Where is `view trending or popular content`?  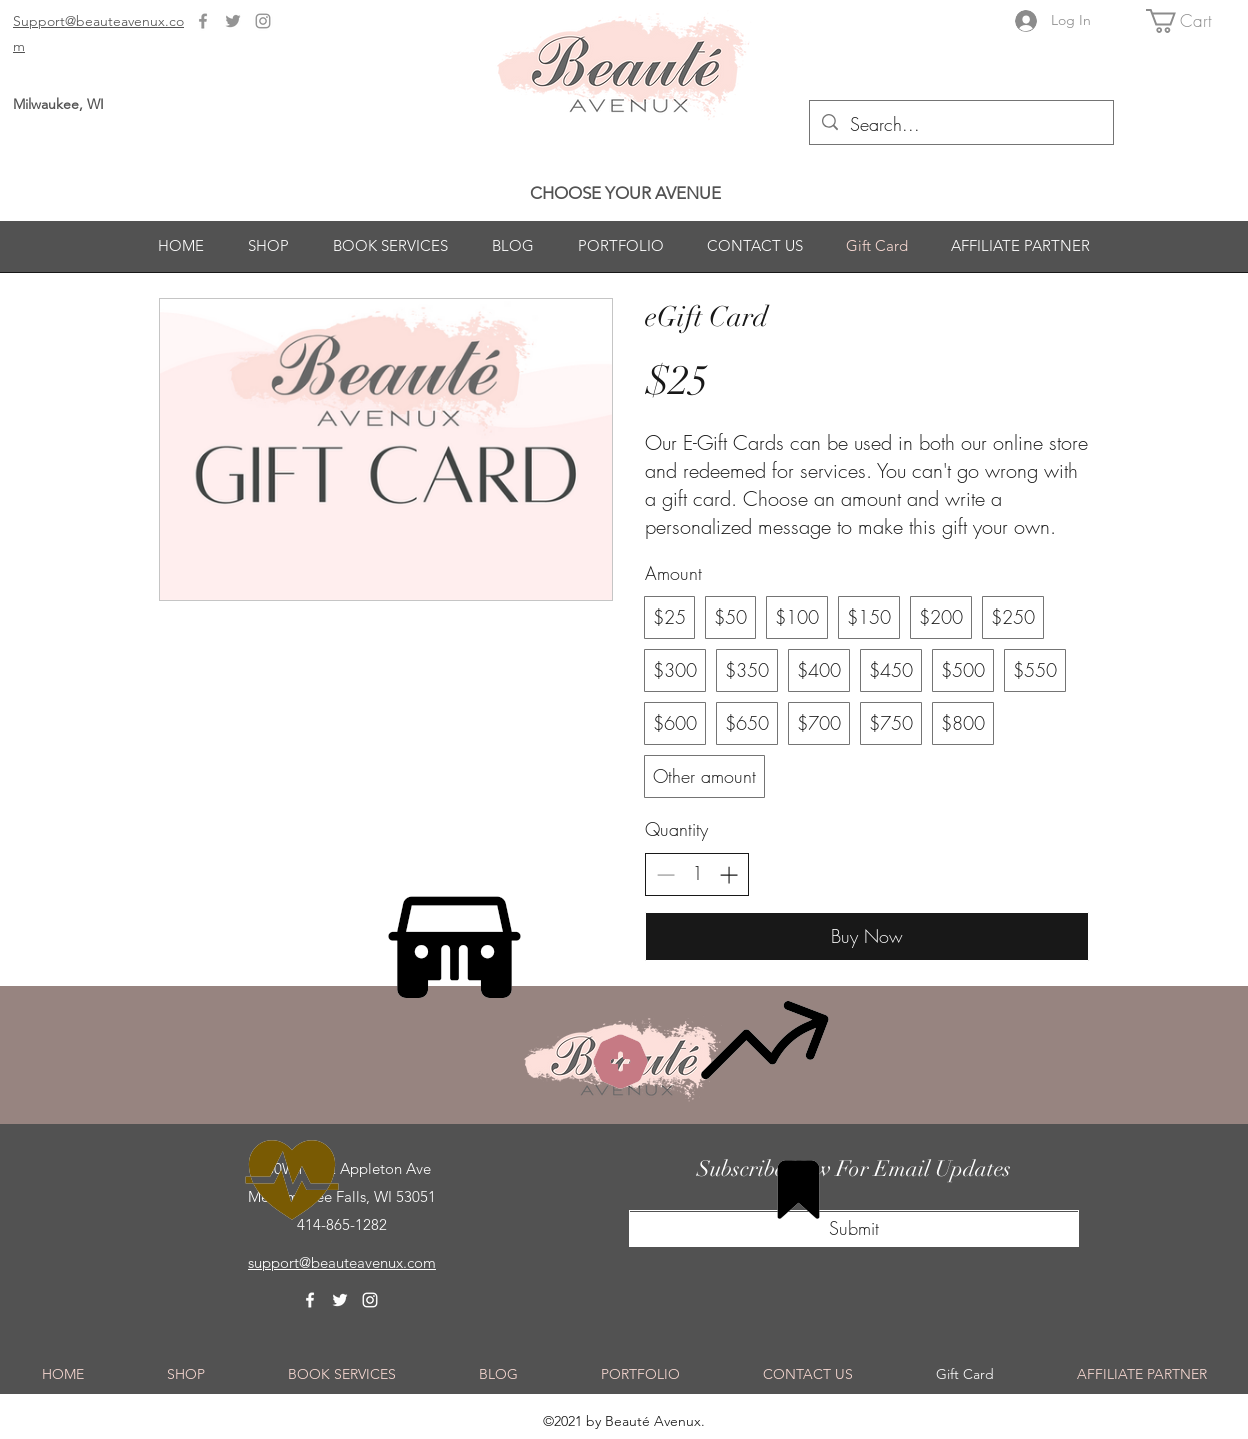 view trending or popular content is located at coordinates (764, 1038).